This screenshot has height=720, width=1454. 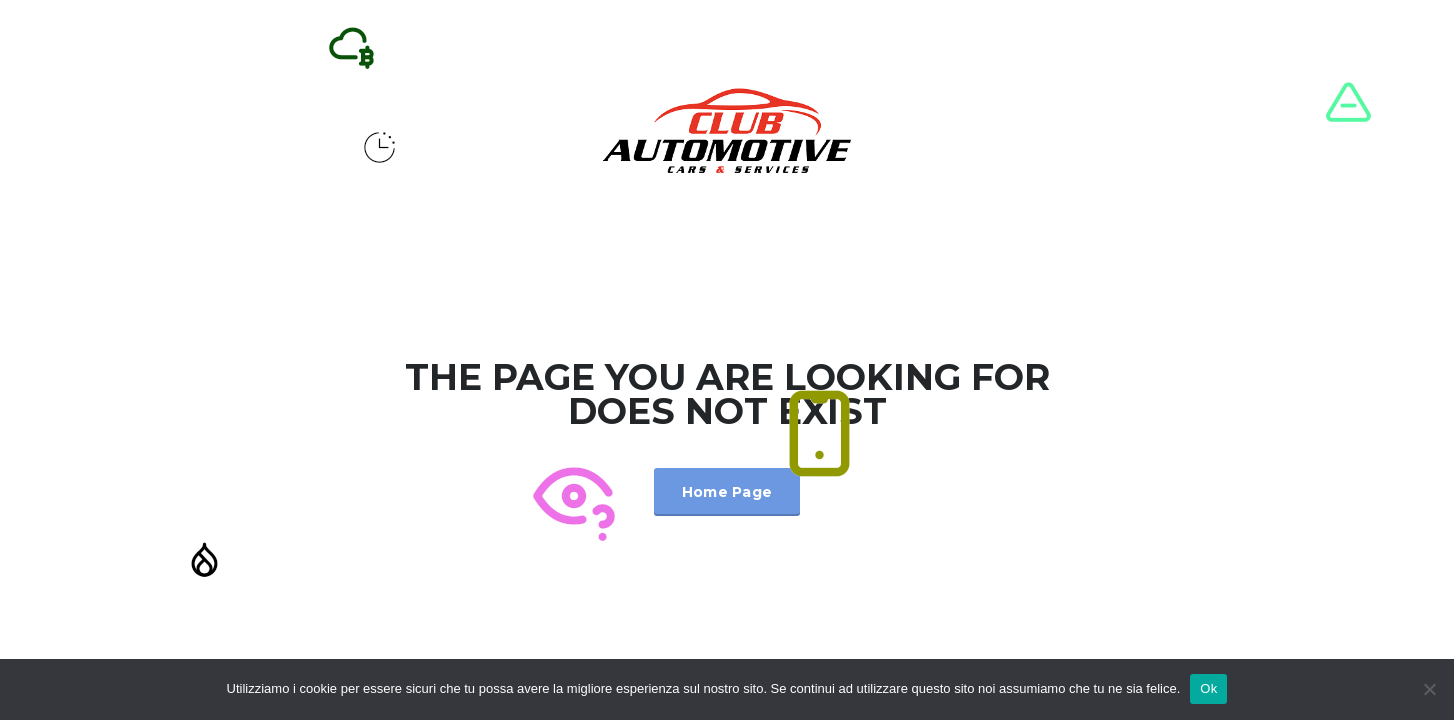 I want to click on switch to mobile view, so click(x=819, y=433).